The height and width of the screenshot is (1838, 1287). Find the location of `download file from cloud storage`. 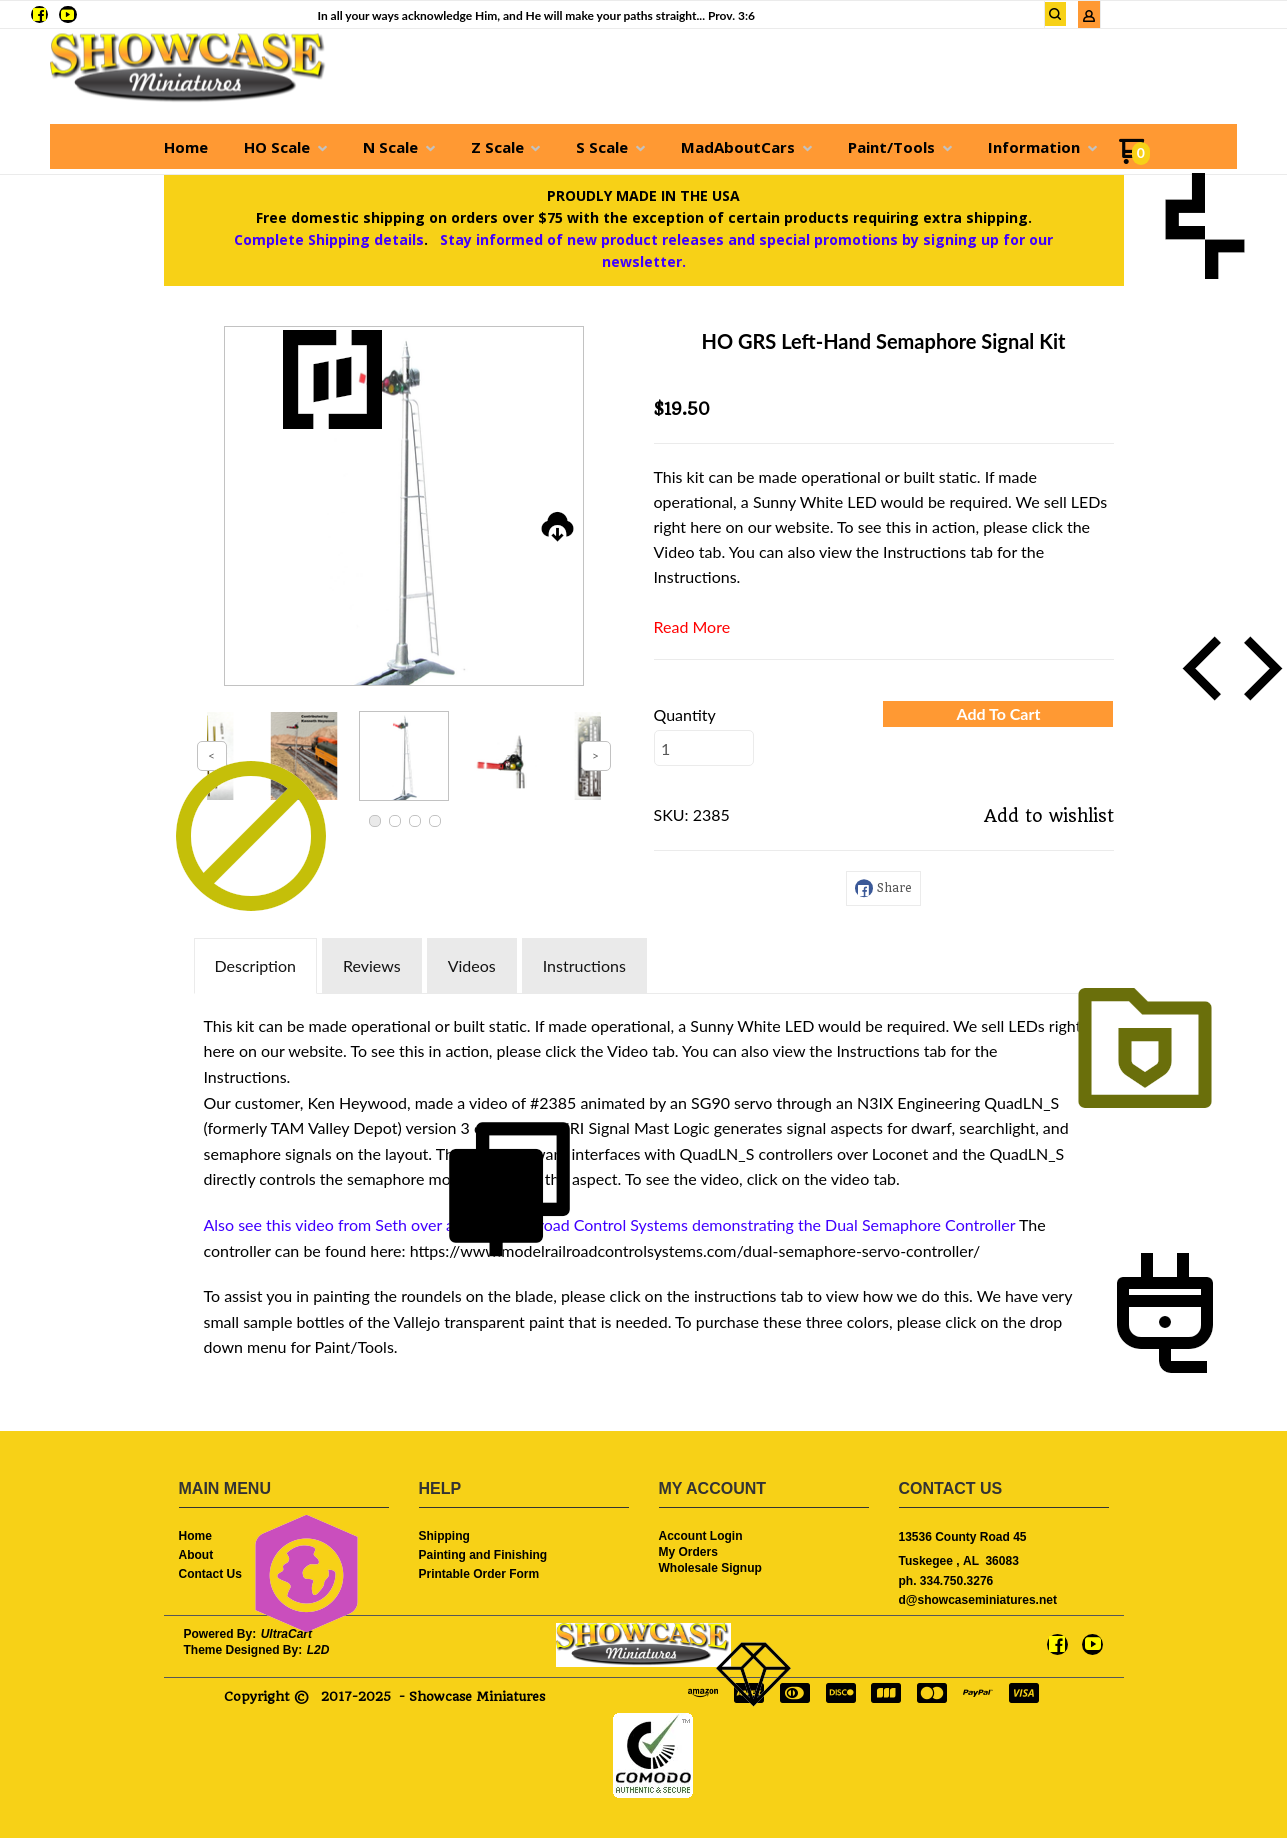

download file from cloud storage is located at coordinates (557, 526).